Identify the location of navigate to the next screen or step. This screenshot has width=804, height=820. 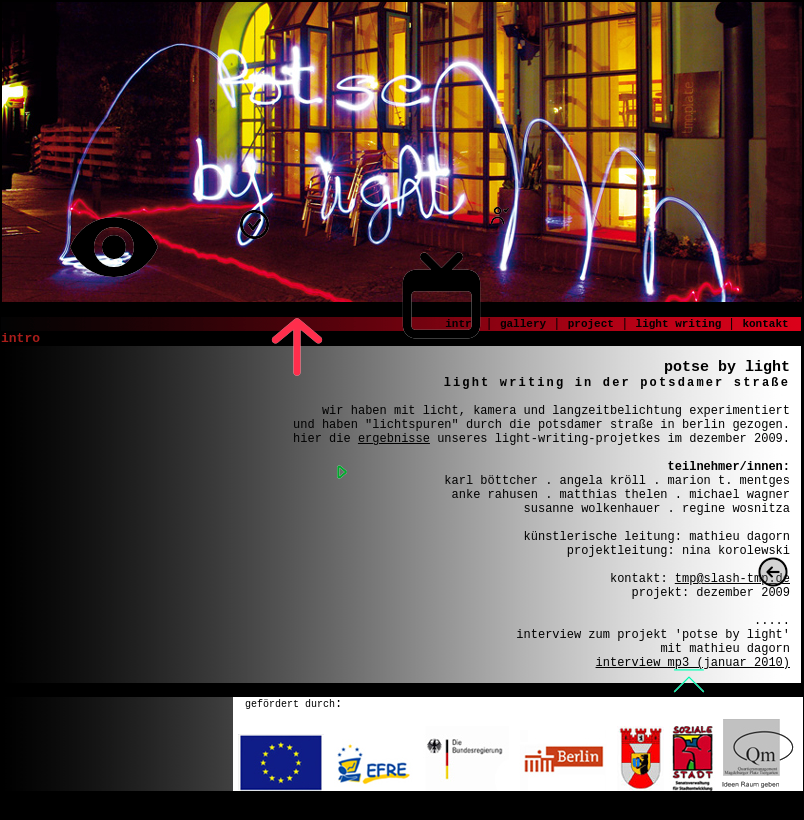
(341, 472).